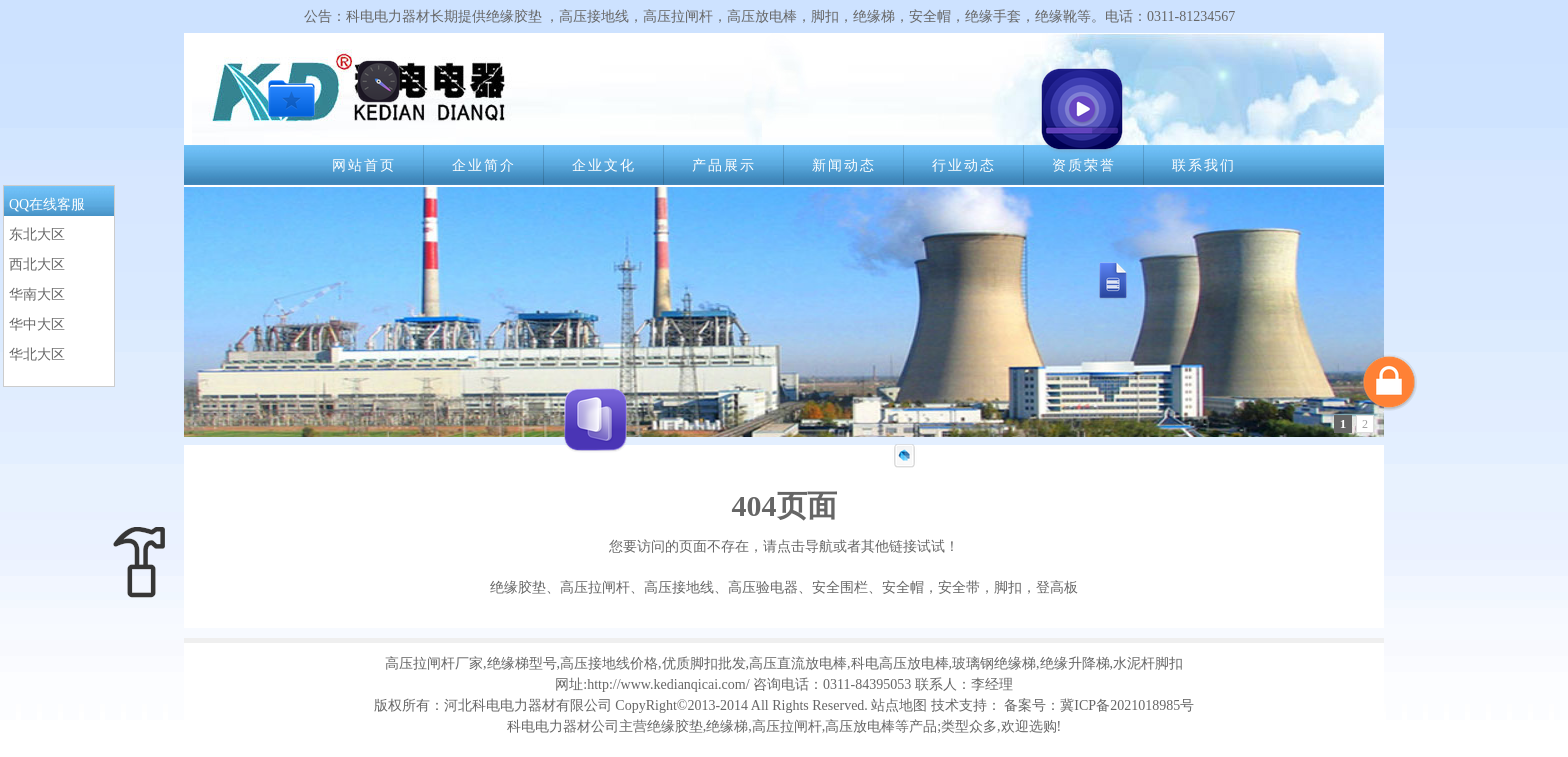 The height and width of the screenshot is (757, 1568). Describe the element at coordinates (1113, 281) in the screenshot. I see `SMB network workgroup file type` at that location.